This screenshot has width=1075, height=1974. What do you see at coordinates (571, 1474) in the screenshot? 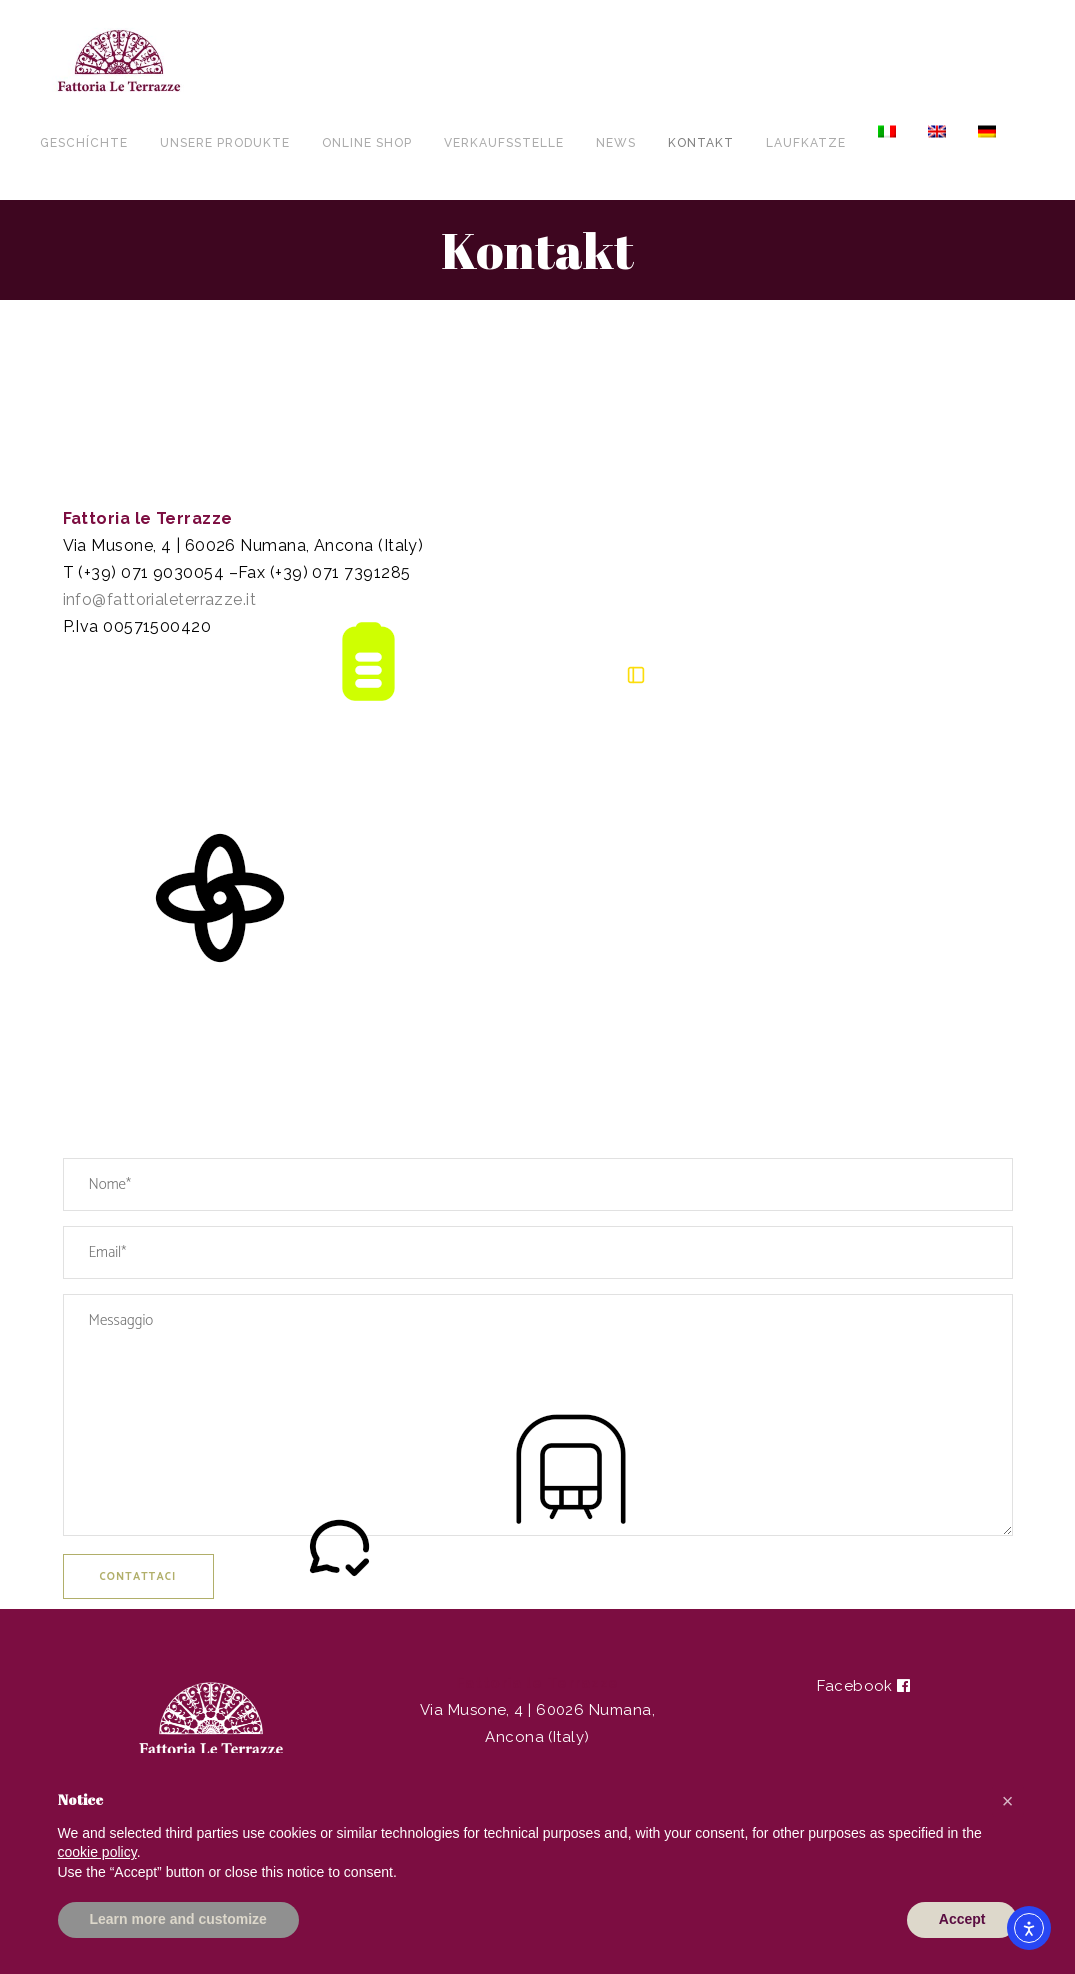
I see `view subway or metro transit options` at bounding box center [571, 1474].